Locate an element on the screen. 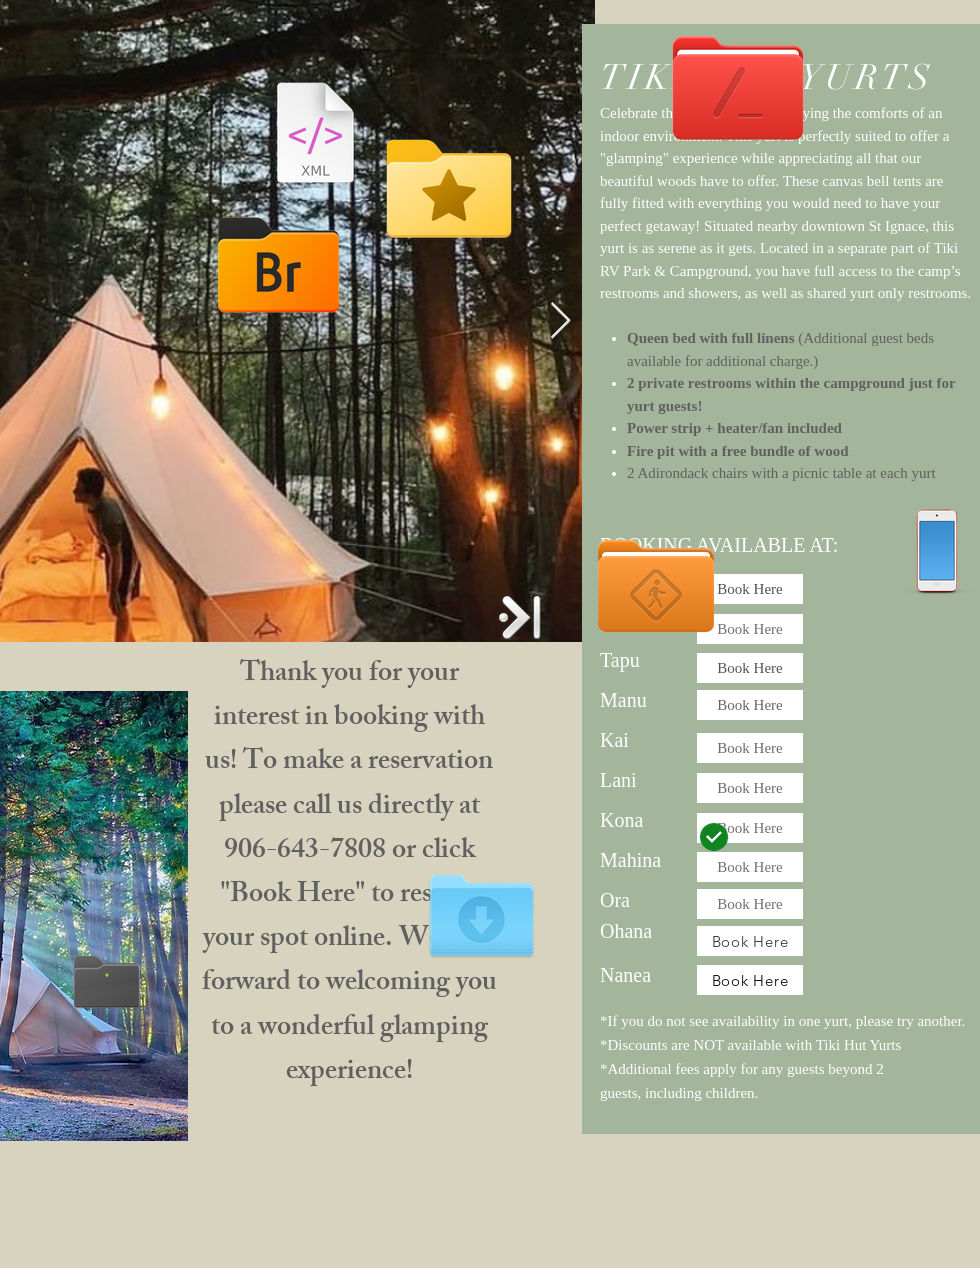 Image resolution: width=980 pixels, height=1268 pixels. access network server files is located at coordinates (106, 983).